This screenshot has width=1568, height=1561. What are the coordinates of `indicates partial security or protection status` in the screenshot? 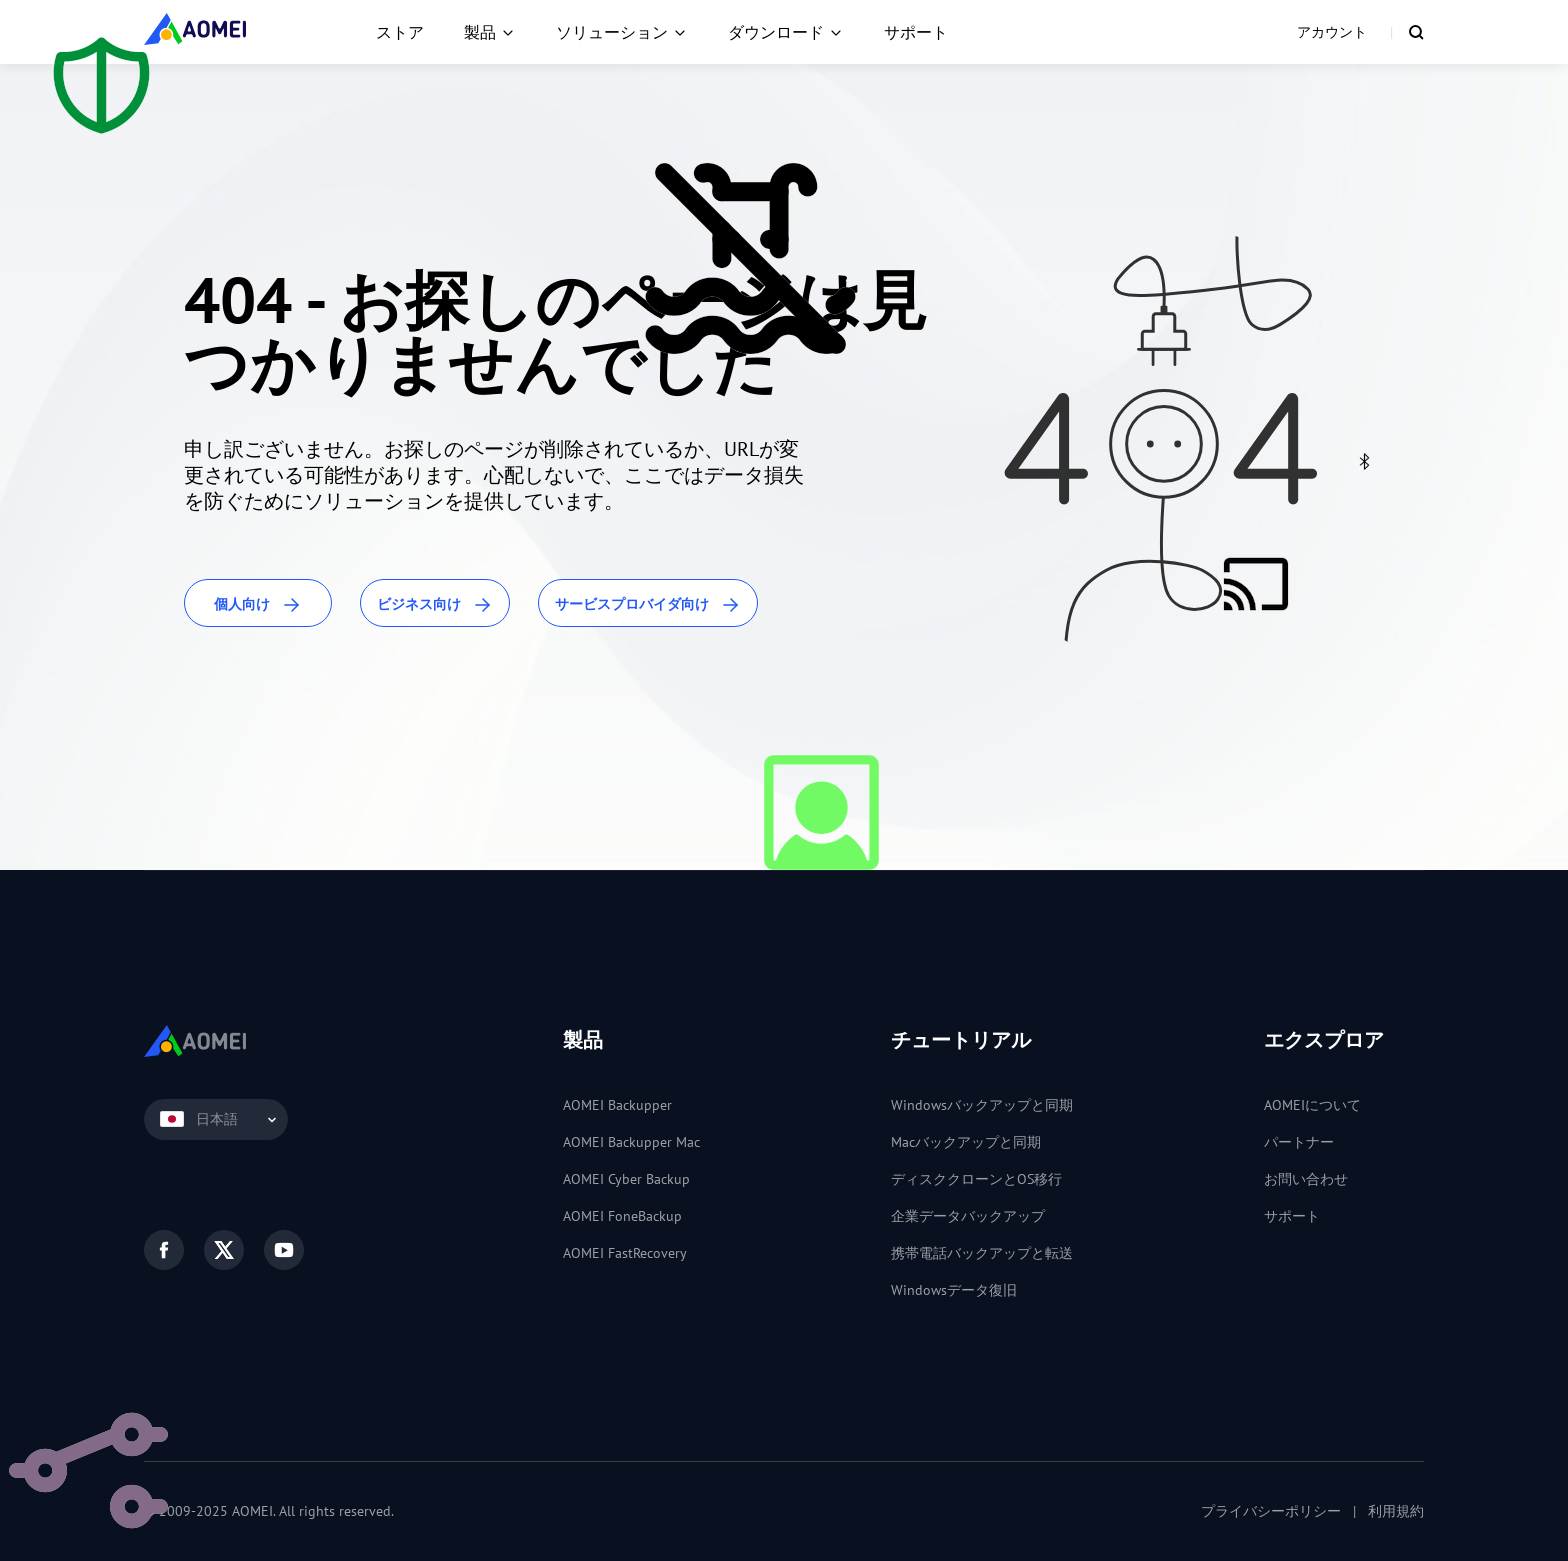 It's located at (101, 85).